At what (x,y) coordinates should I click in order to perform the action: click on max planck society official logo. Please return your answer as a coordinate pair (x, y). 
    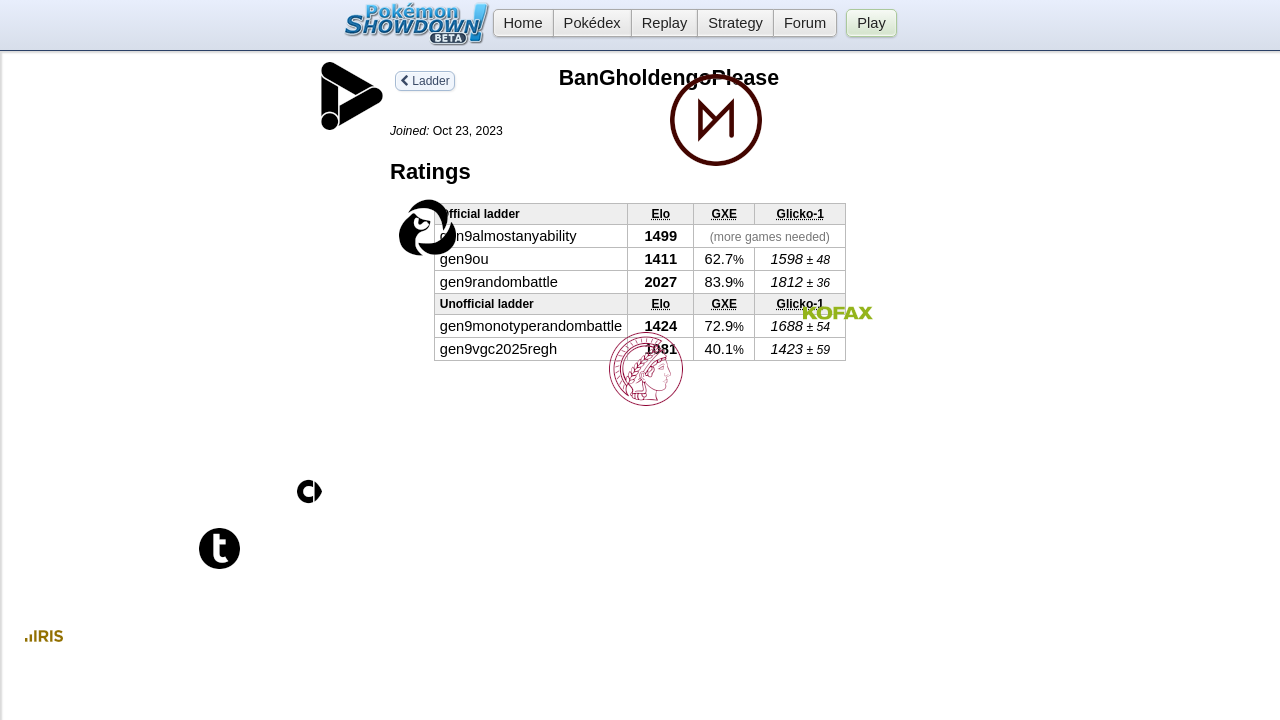
    Looking at the image, I should click on (646, 369).